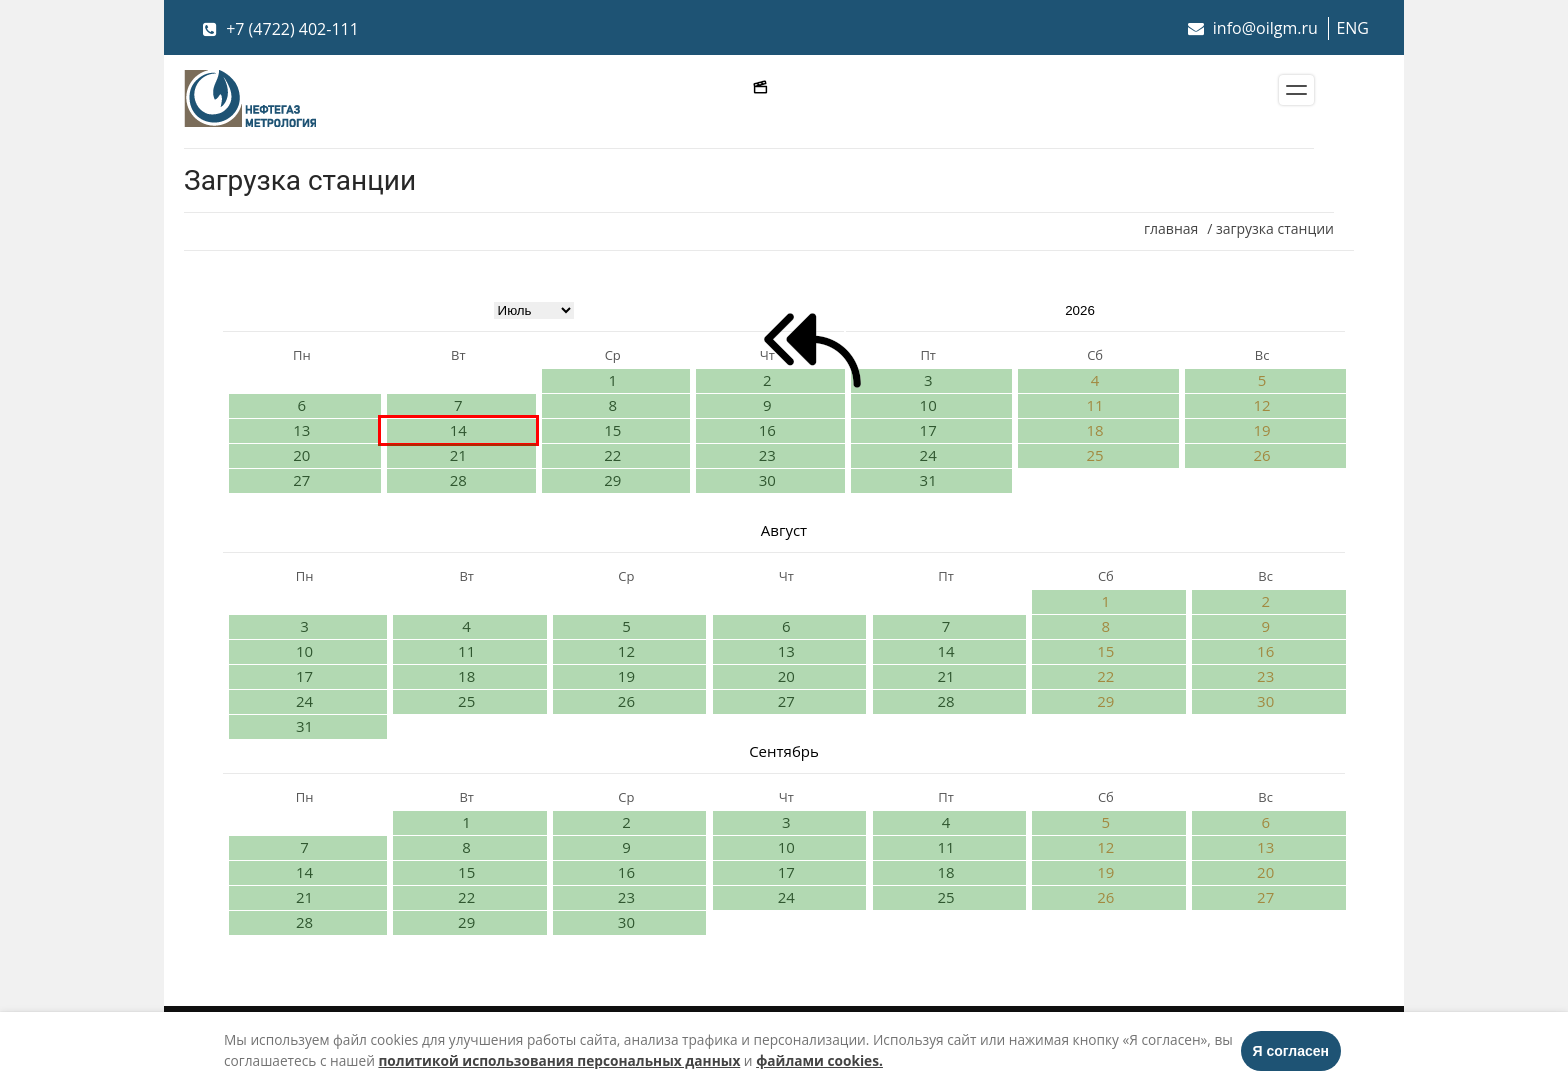 The width and height of the screenshot is (1568, 1090). Describe the element at coordinates (812, 350) in the screenshot. I see `reply all to a message or email` at that location.